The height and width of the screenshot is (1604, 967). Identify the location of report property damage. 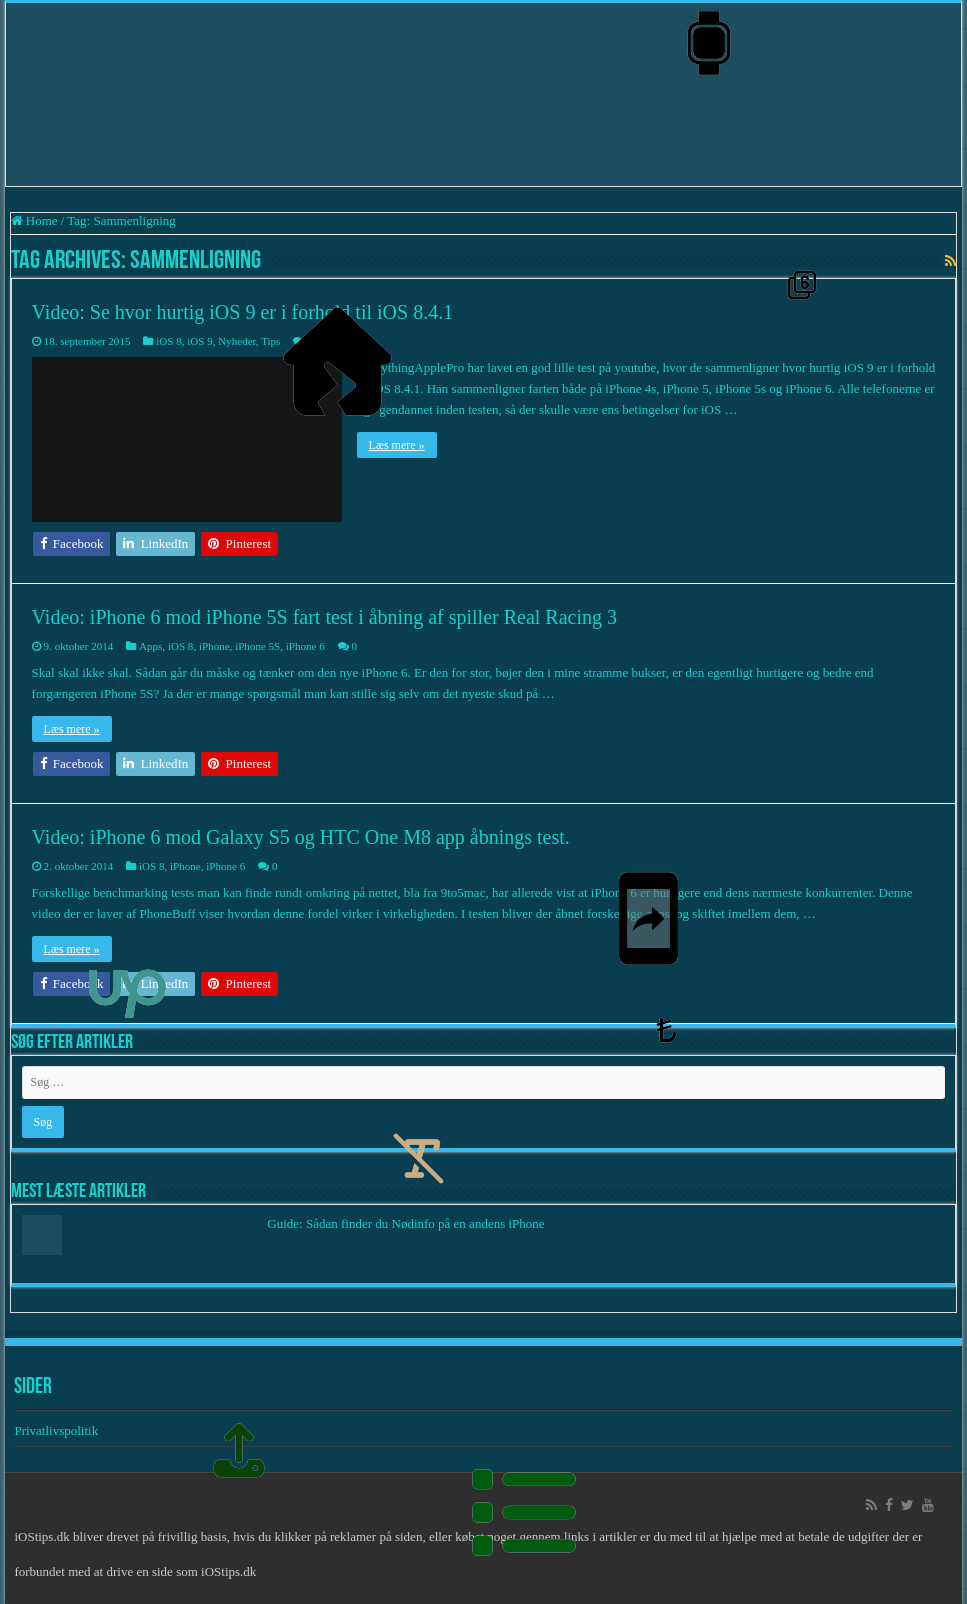
(337, 361).